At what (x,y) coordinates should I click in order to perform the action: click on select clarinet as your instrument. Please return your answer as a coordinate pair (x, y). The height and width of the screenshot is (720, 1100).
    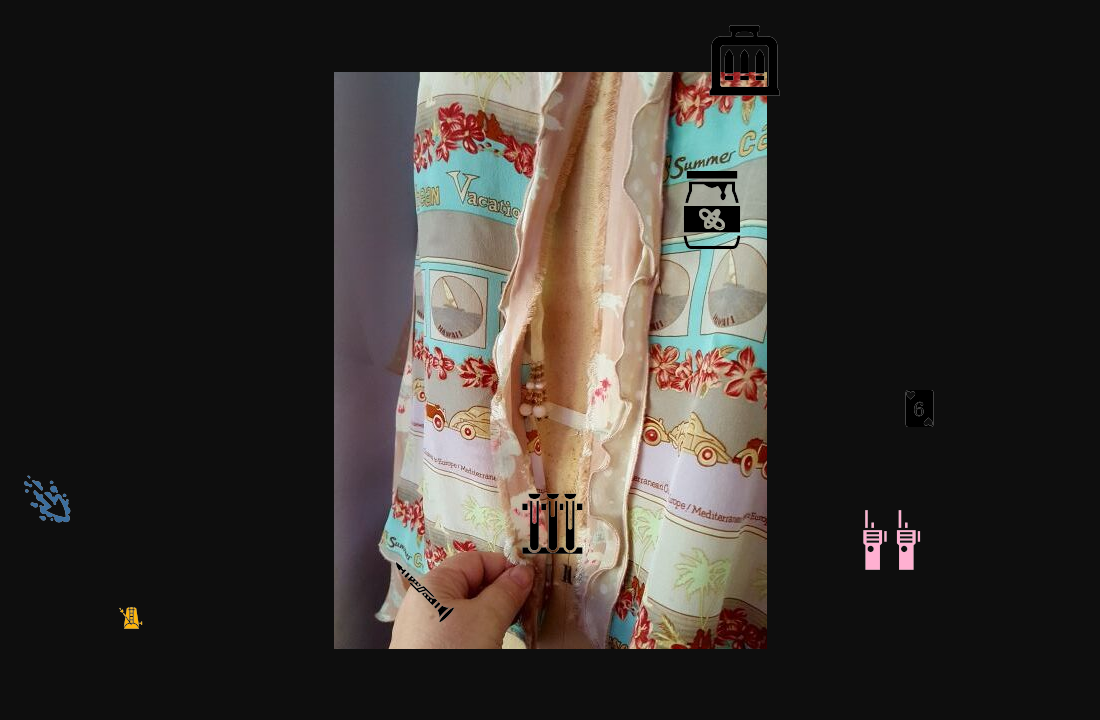
    Looking at the image, I should click on (425, 592).